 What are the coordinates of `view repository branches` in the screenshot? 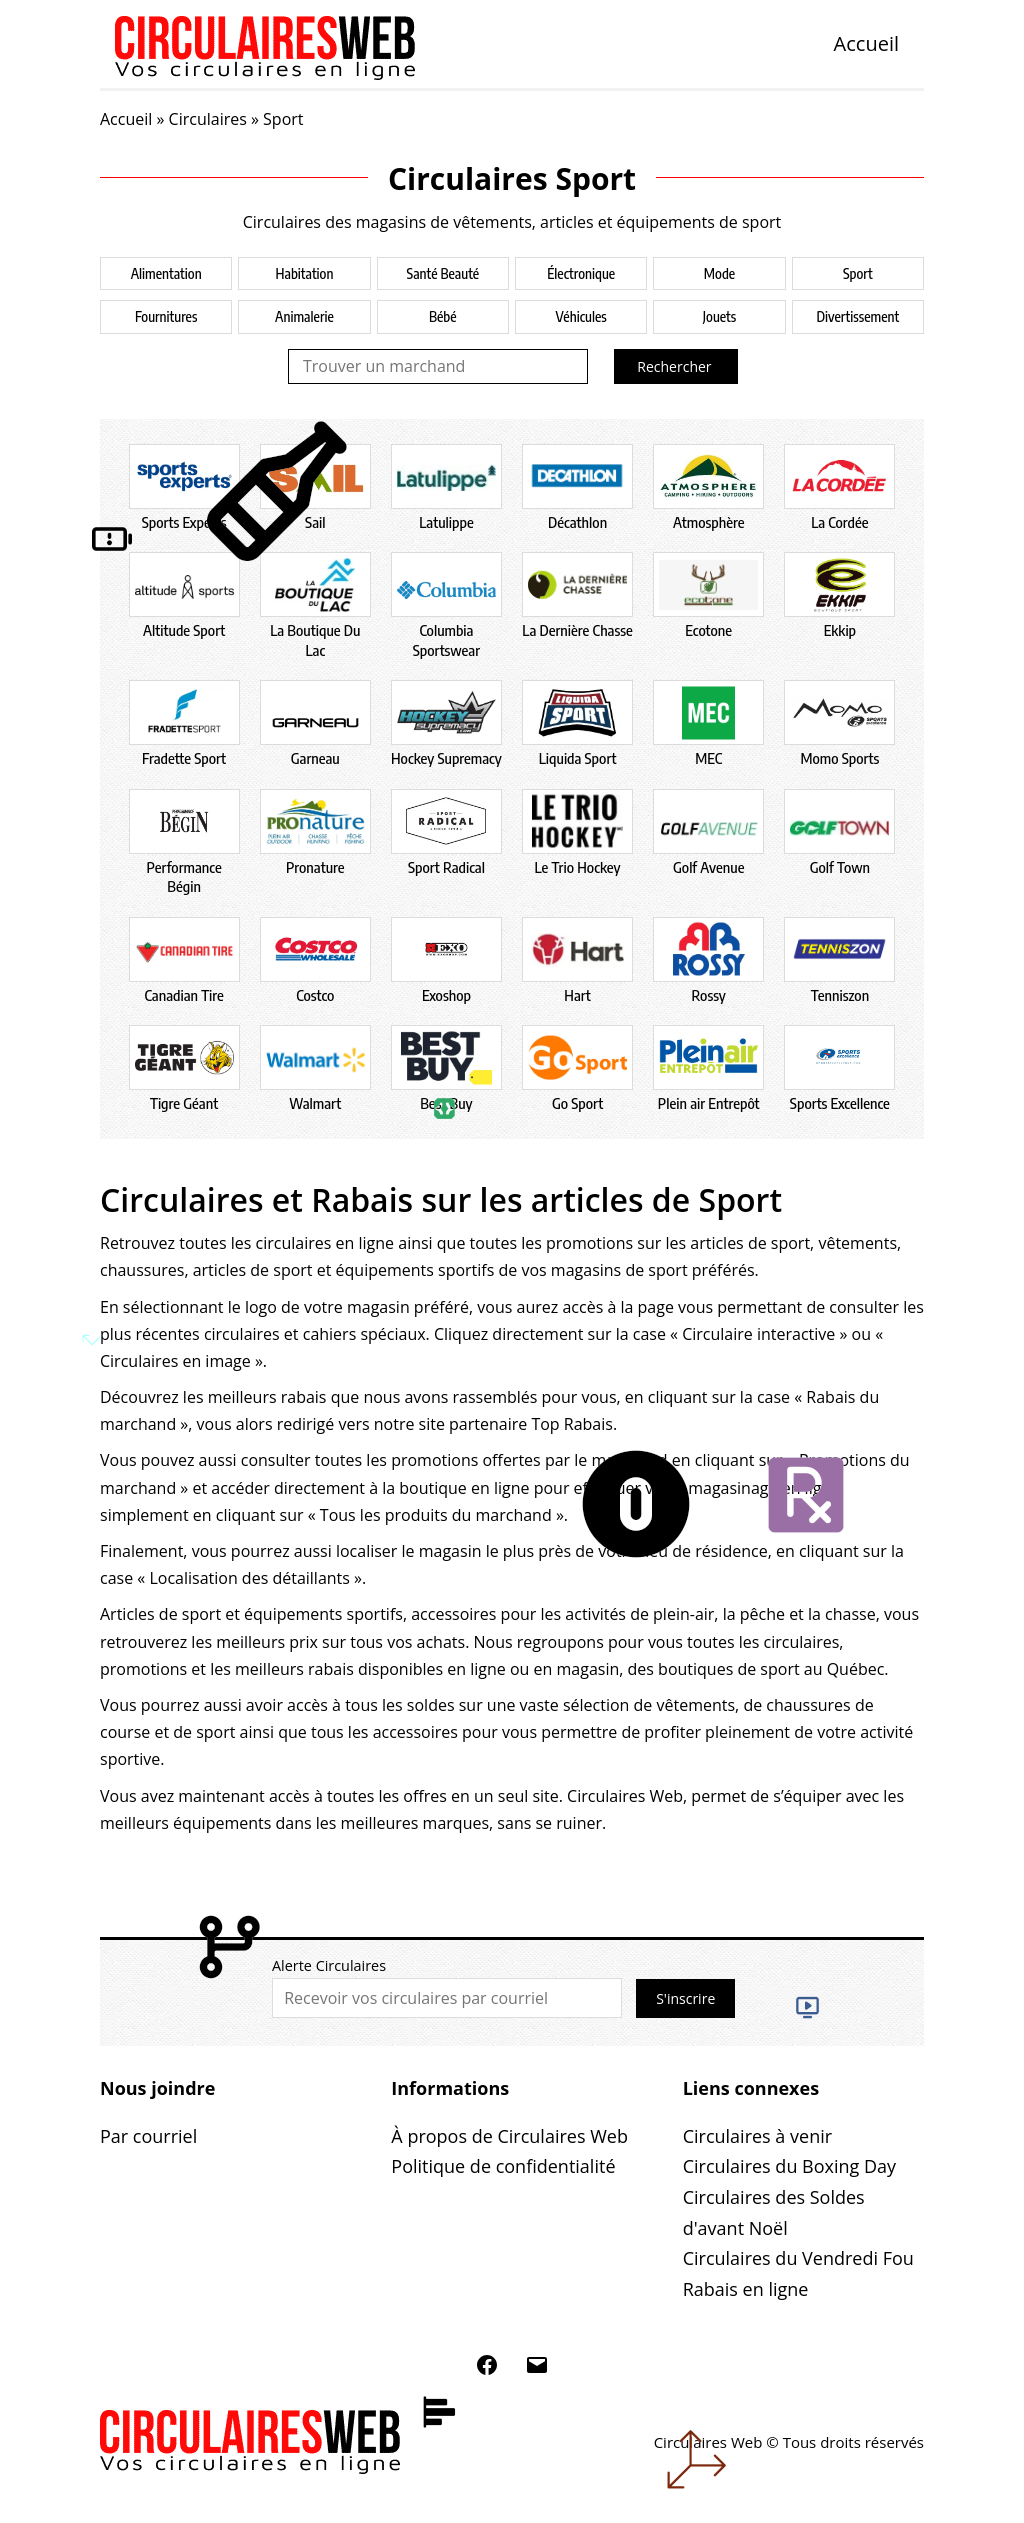 It's located at (226, 1947).